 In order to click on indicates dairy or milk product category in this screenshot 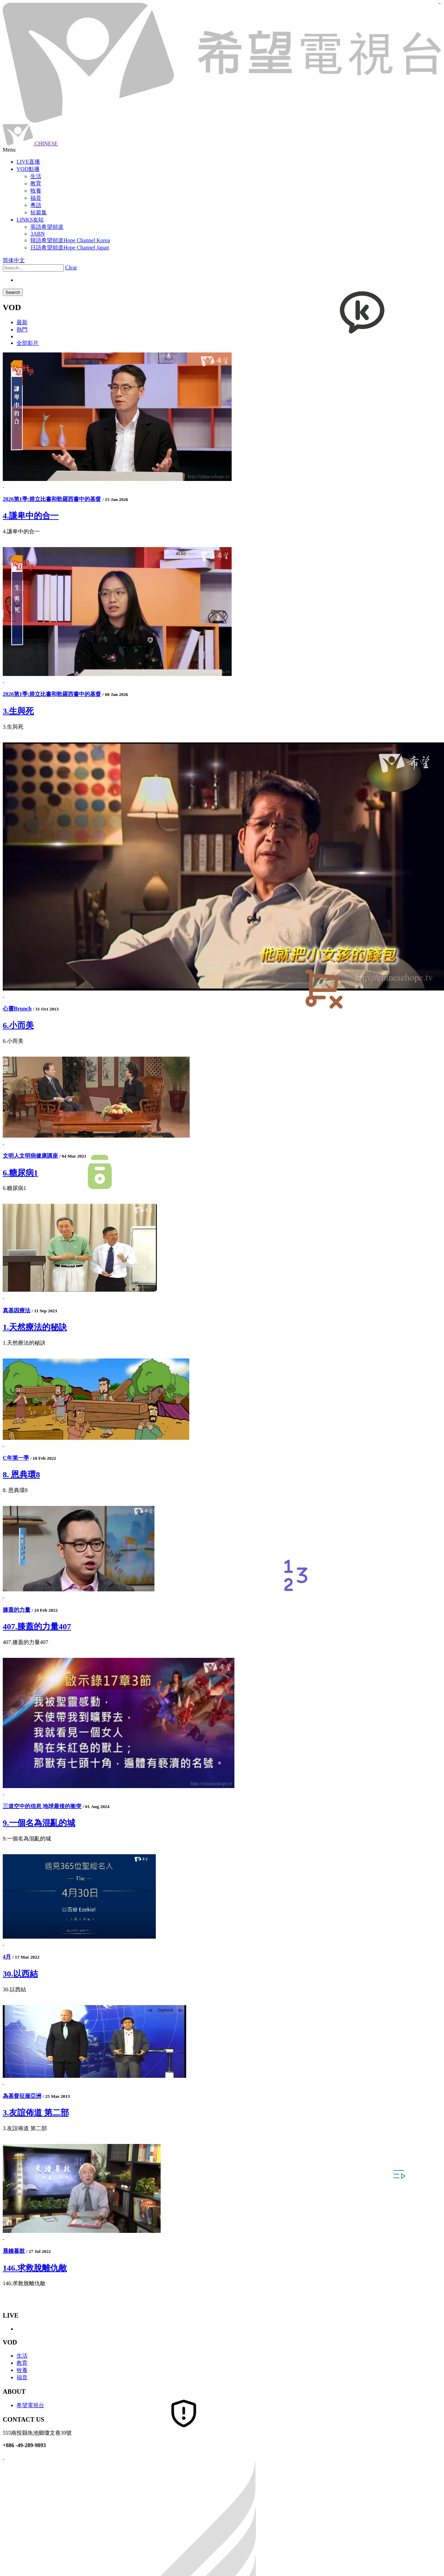, I will do `click(100, 1172)`.